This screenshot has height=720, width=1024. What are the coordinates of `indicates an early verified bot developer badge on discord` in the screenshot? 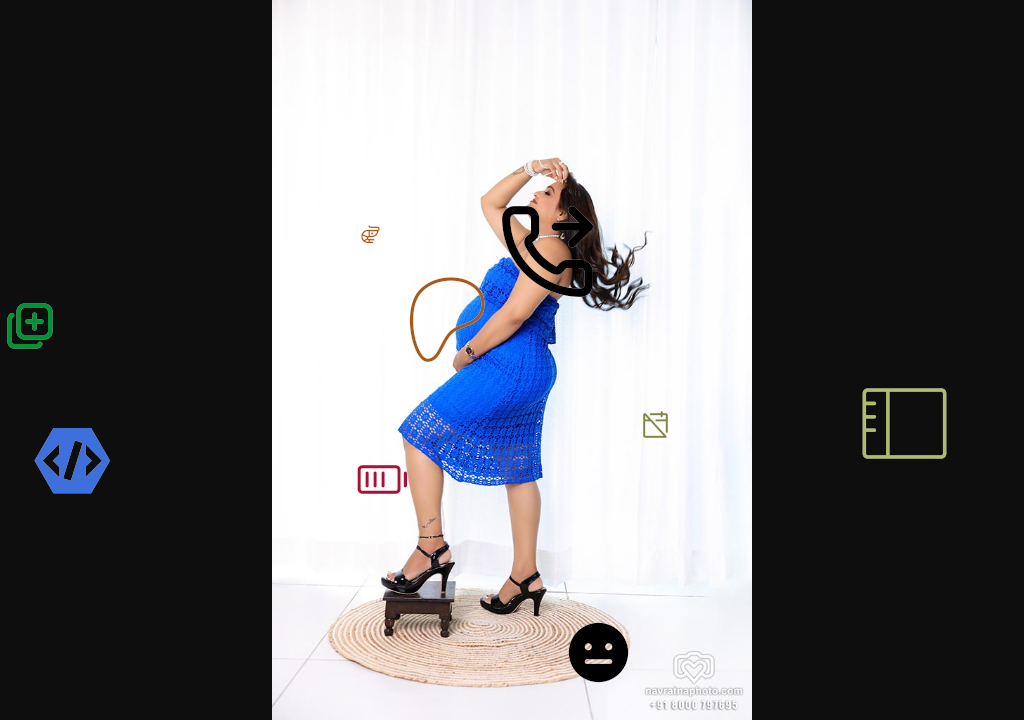 It's located at (72, 461).